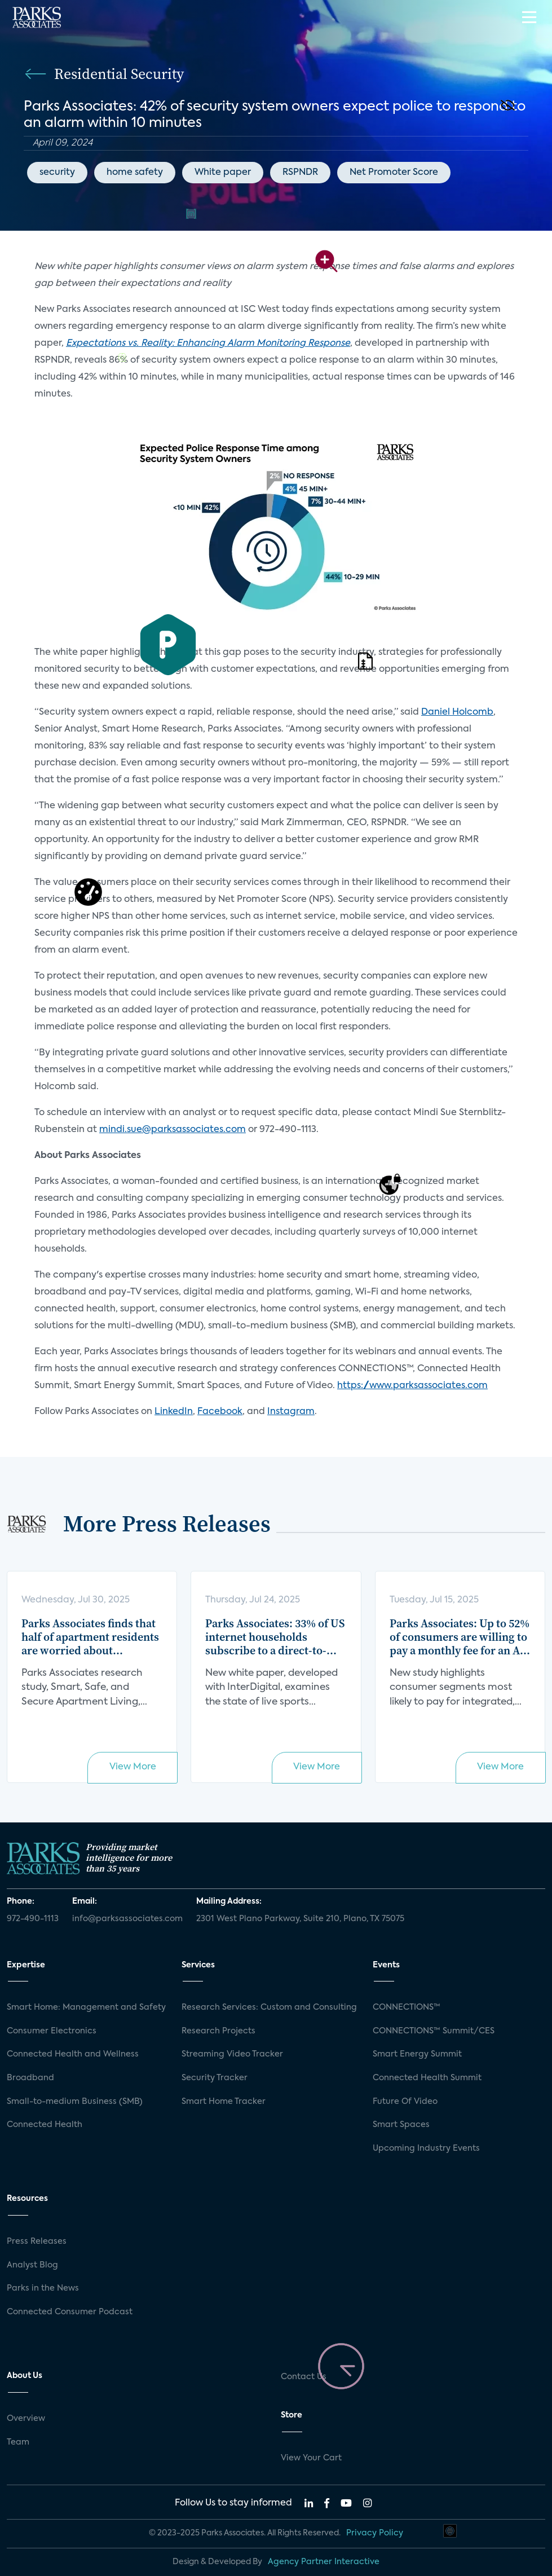 This screenshot has height=2576, width=552. Describe the element at coordinates (168, 645) in the screenshot. I see `parking feature or location marker` at that location.